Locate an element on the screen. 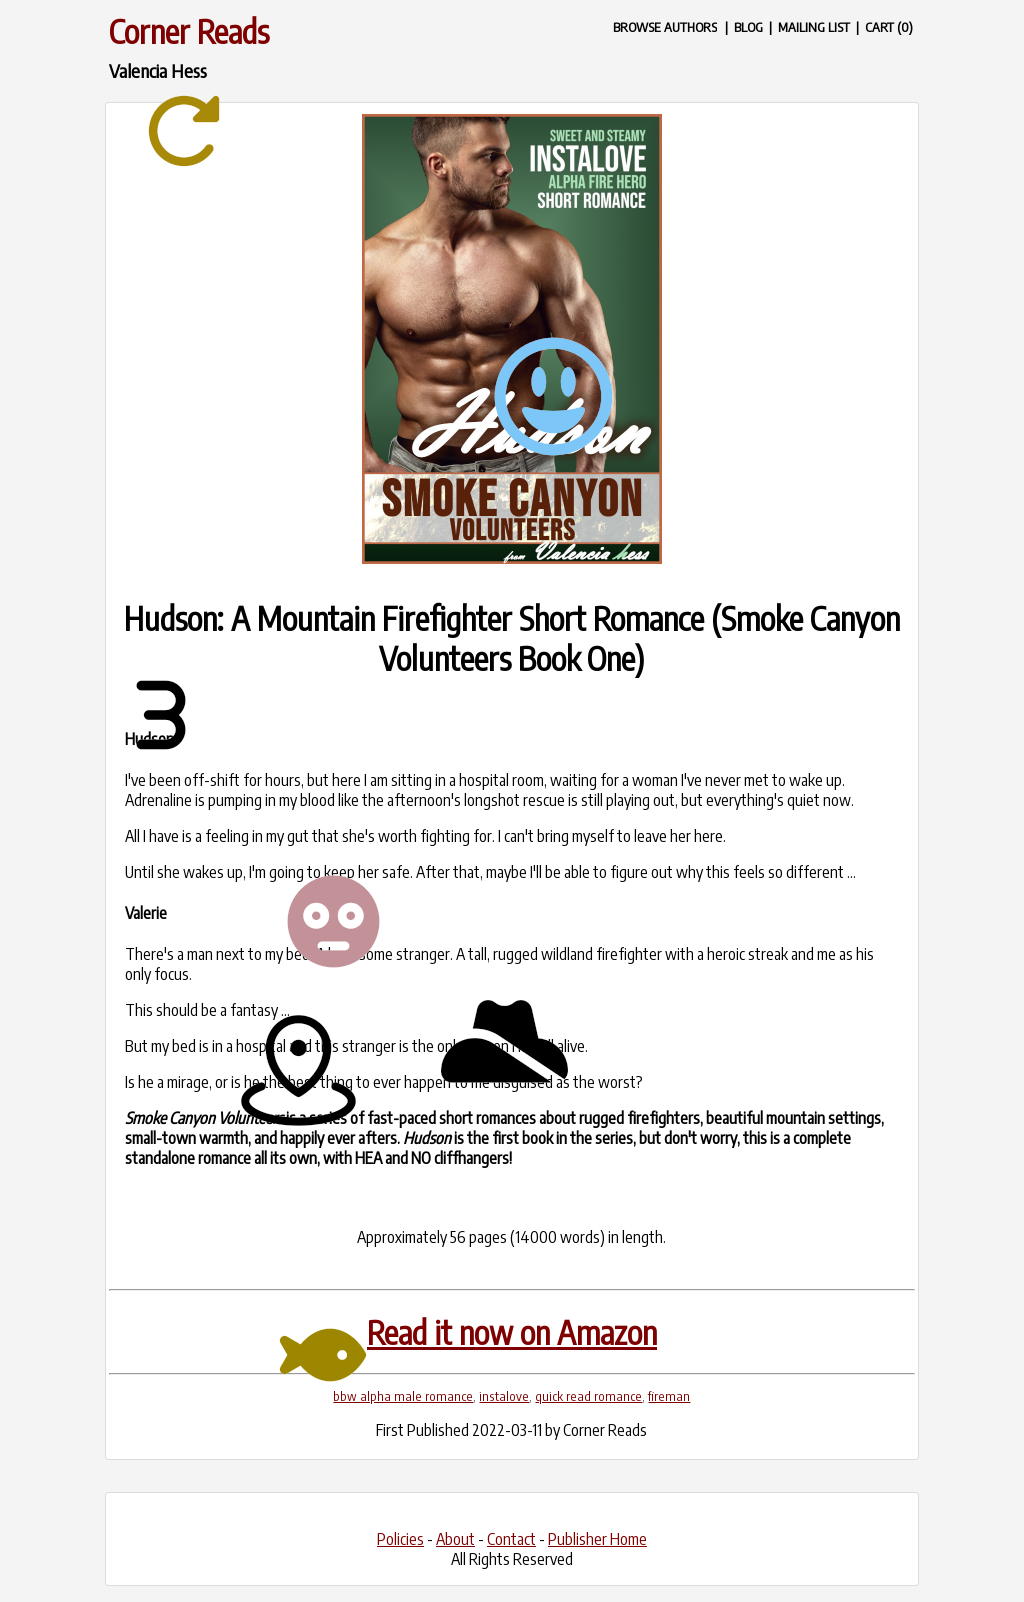  react with embarrassment or surprise is located at coordinates (333, 921).